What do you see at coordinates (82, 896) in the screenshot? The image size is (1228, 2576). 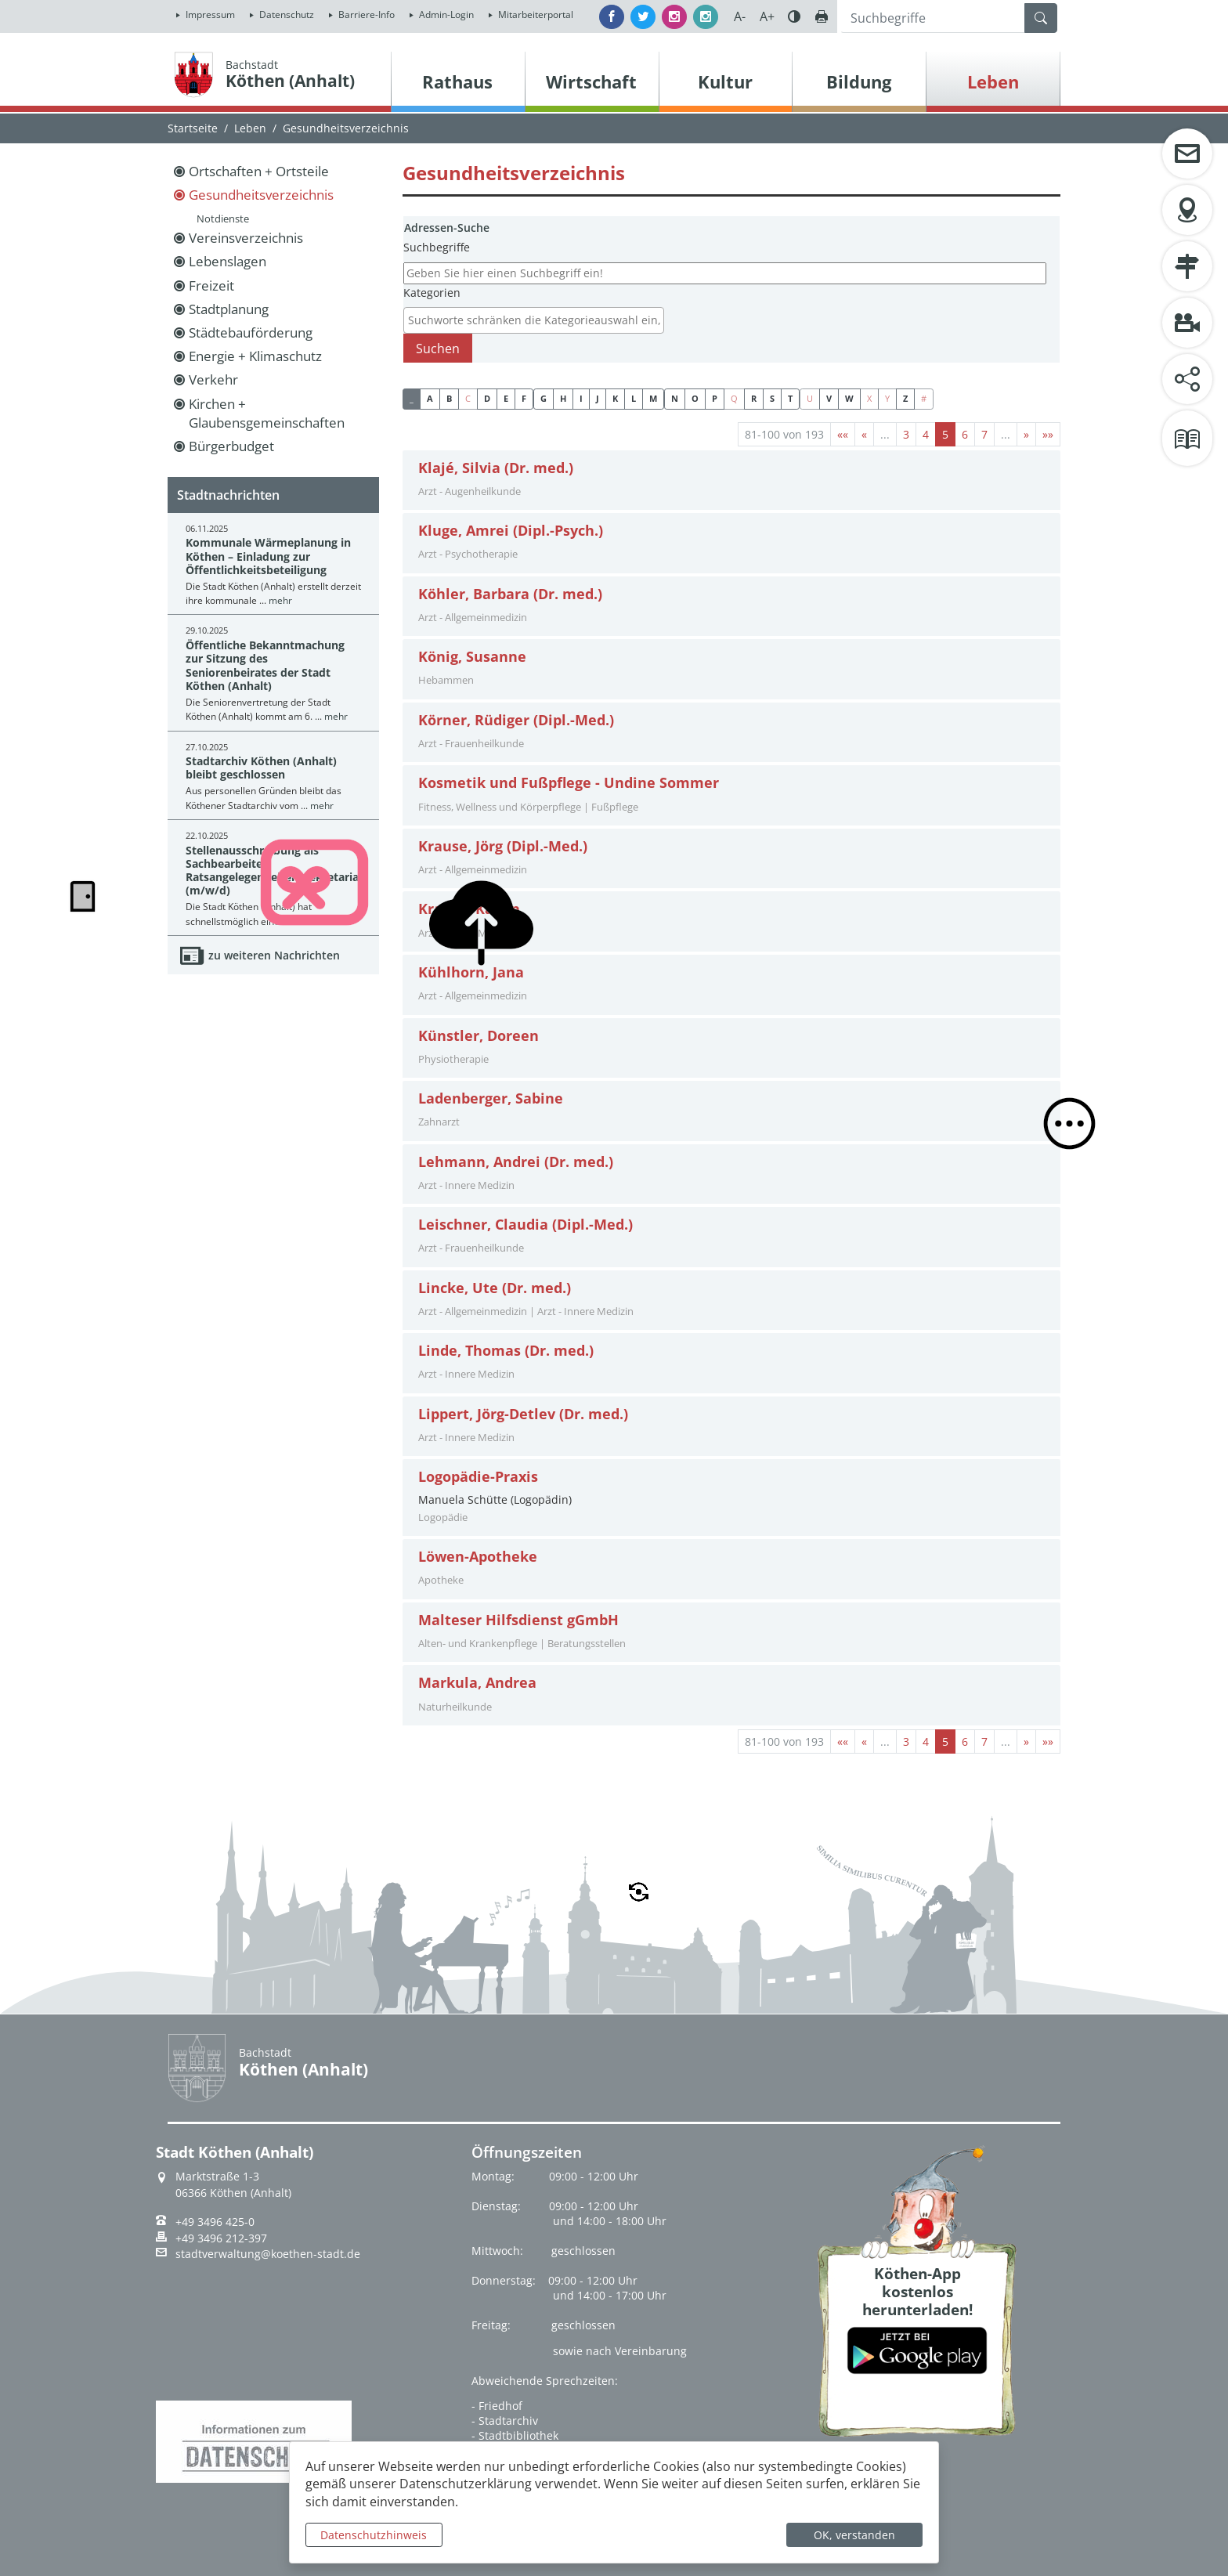 I see `access door sensor settings` at bounding box center [82, 896].